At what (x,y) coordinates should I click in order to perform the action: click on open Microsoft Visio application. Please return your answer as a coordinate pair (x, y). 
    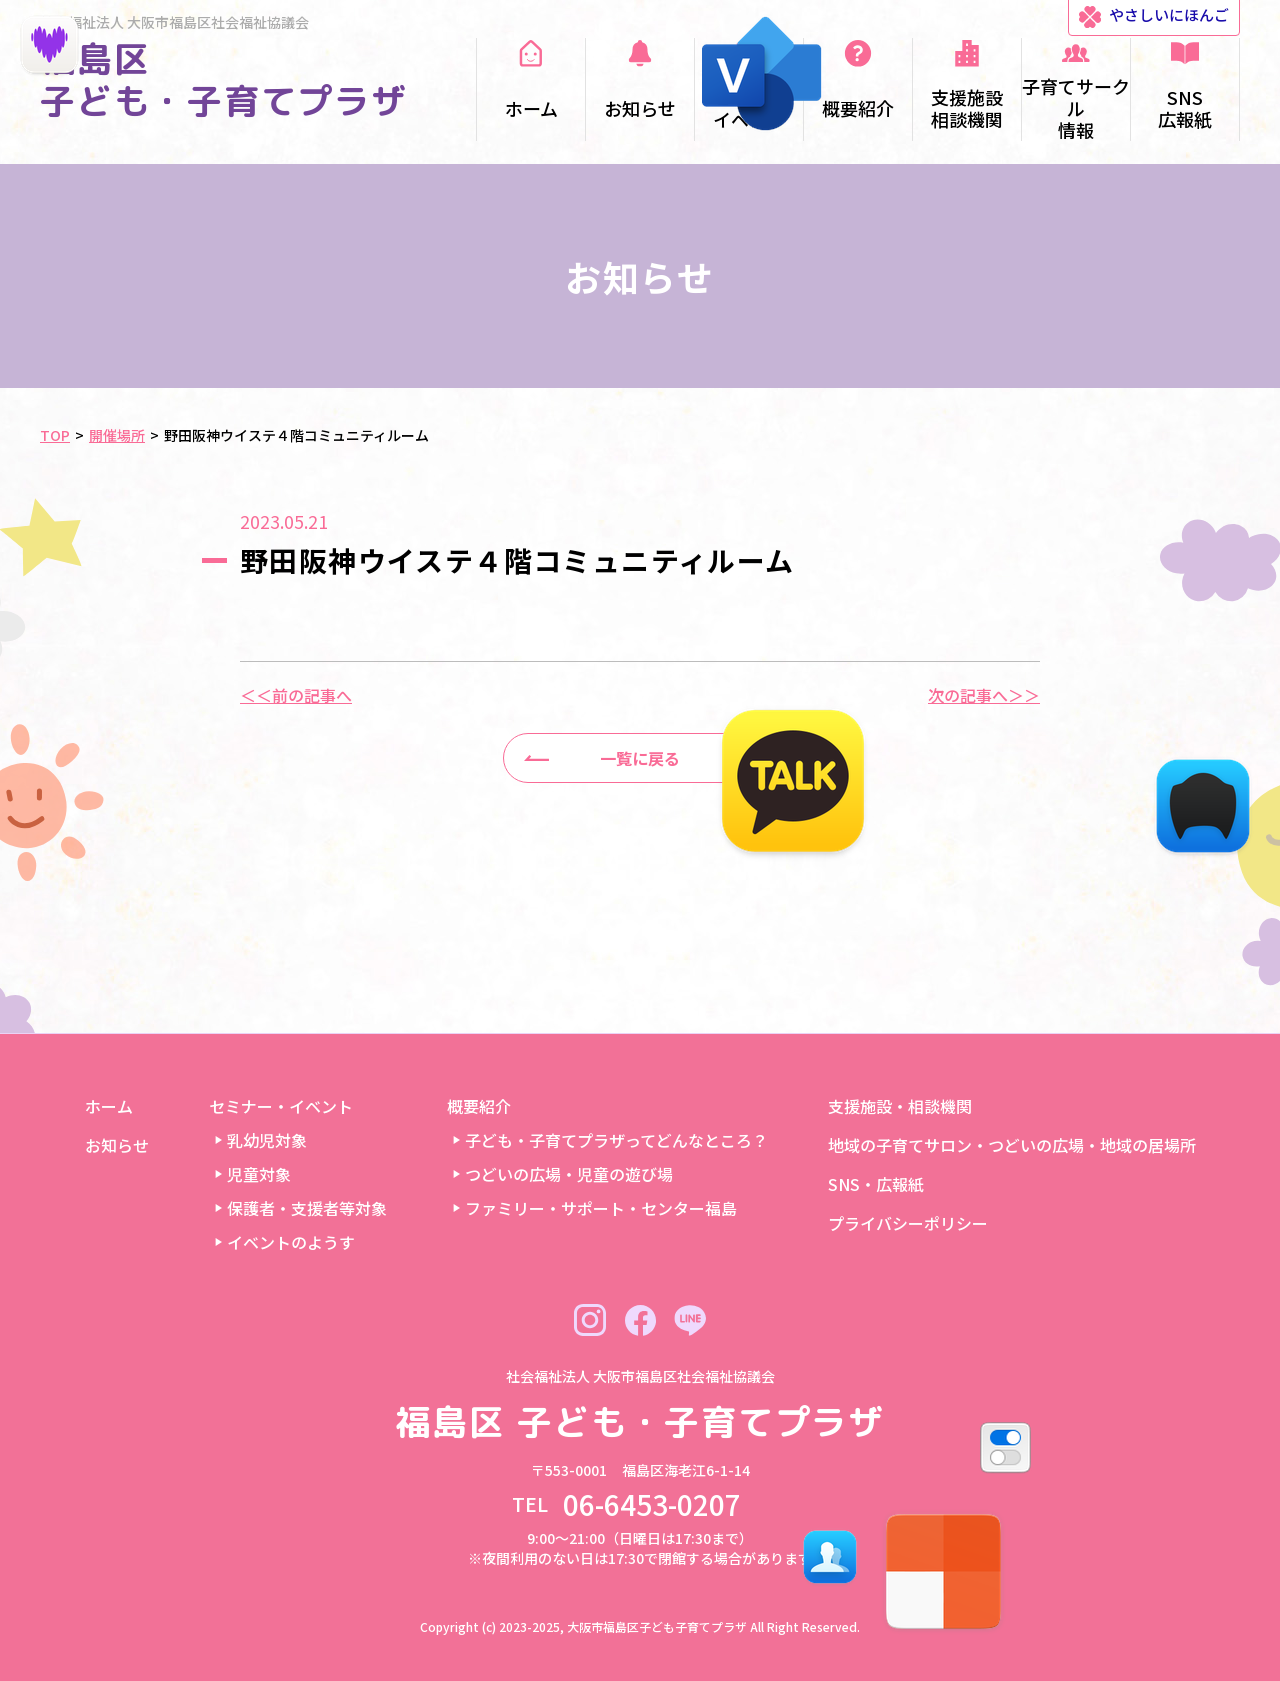
    Looking at the image, I should click on (764, 75).